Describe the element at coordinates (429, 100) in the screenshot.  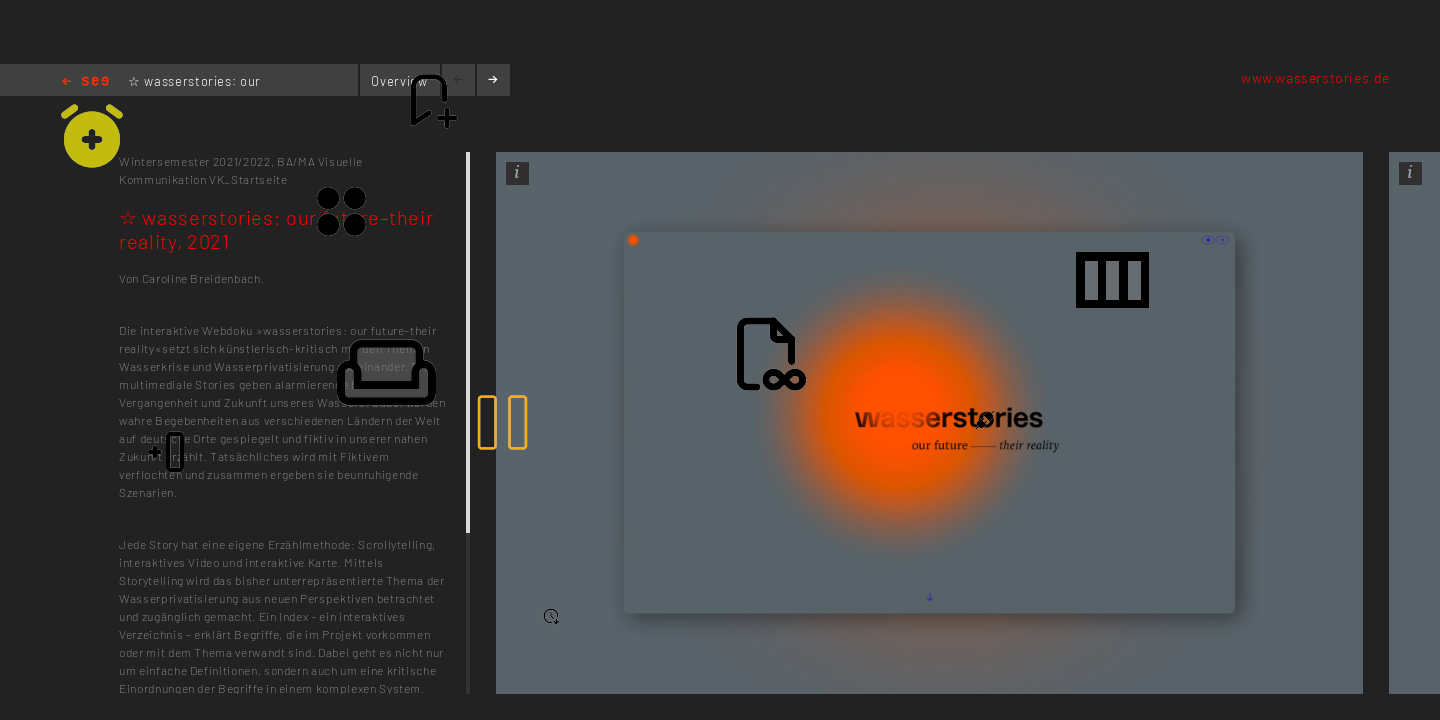
I see `add a new bookmark` at that location.